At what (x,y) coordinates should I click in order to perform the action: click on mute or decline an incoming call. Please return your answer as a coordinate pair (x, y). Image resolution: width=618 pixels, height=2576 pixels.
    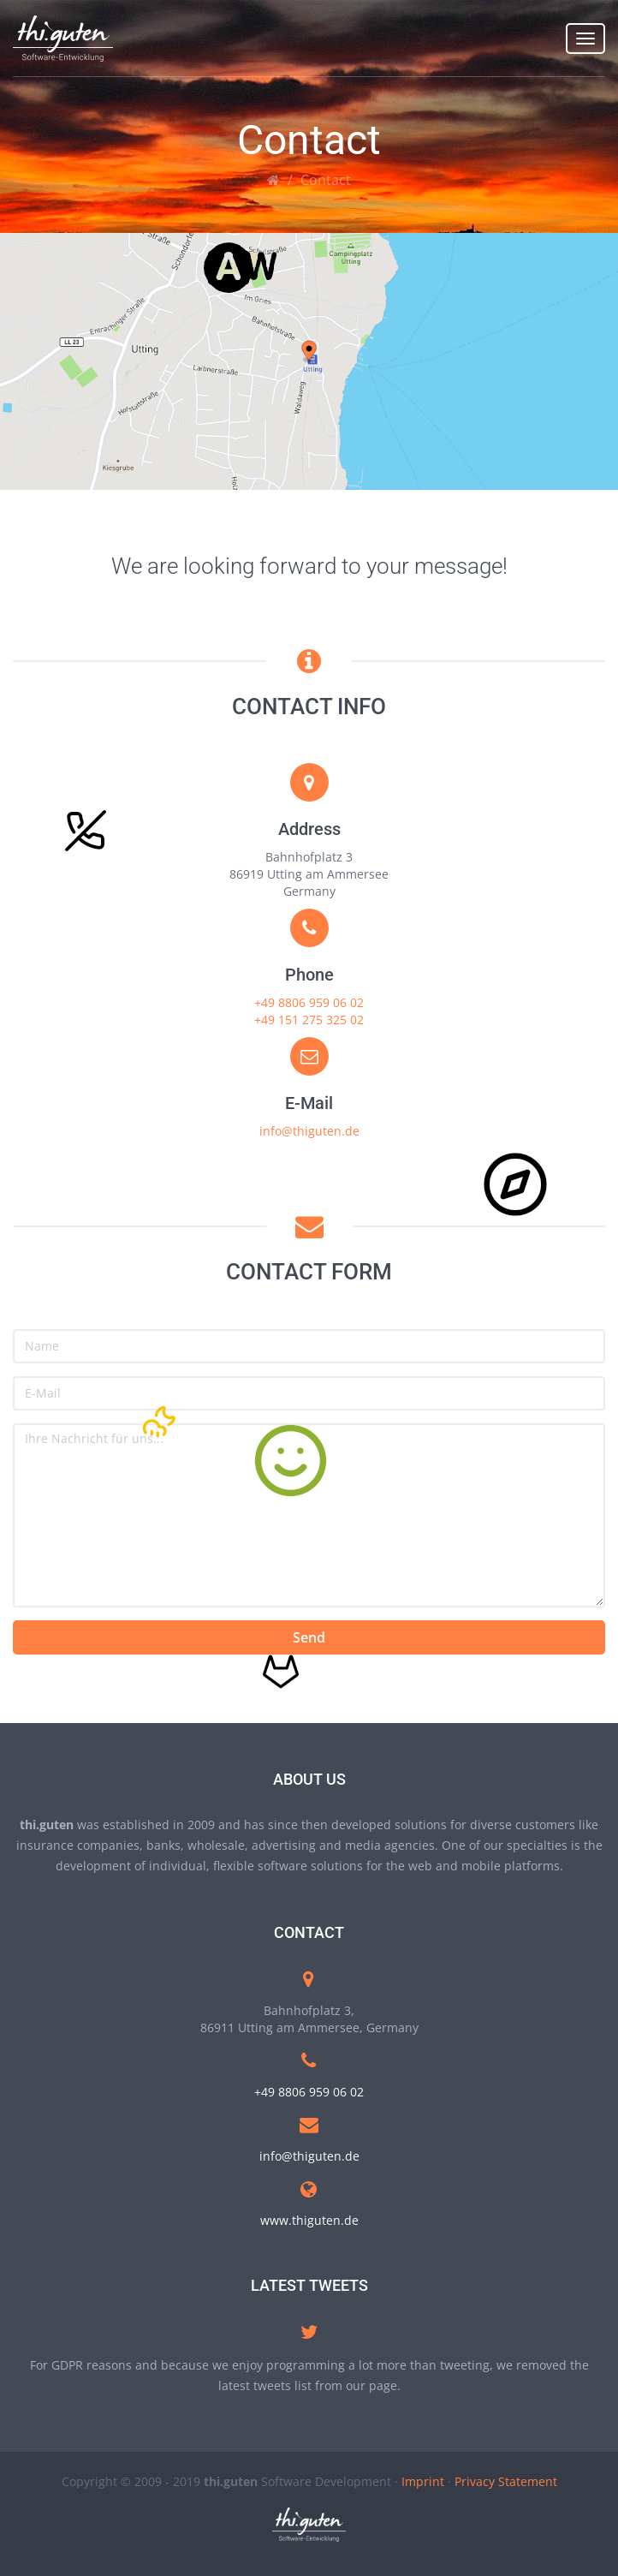
    Looking at the image, I should click on (86, 831).